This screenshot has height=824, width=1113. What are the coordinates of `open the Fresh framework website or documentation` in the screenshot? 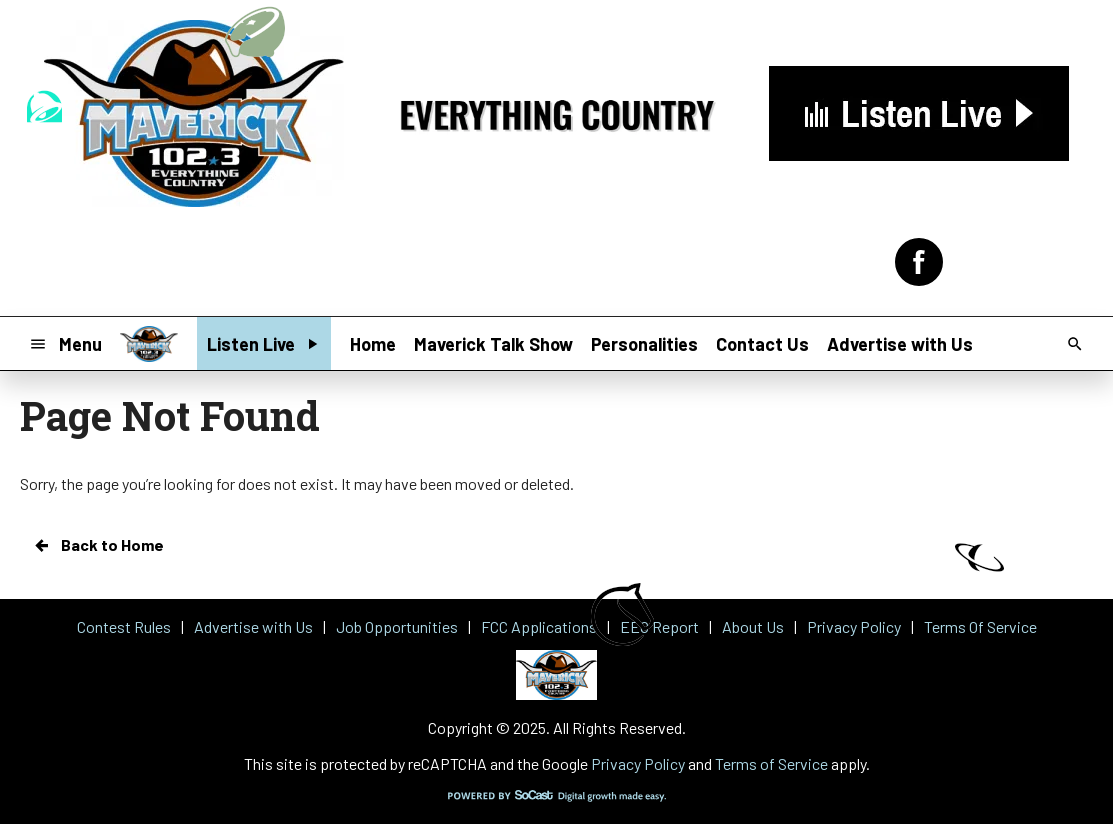 It's located at (255, 32).